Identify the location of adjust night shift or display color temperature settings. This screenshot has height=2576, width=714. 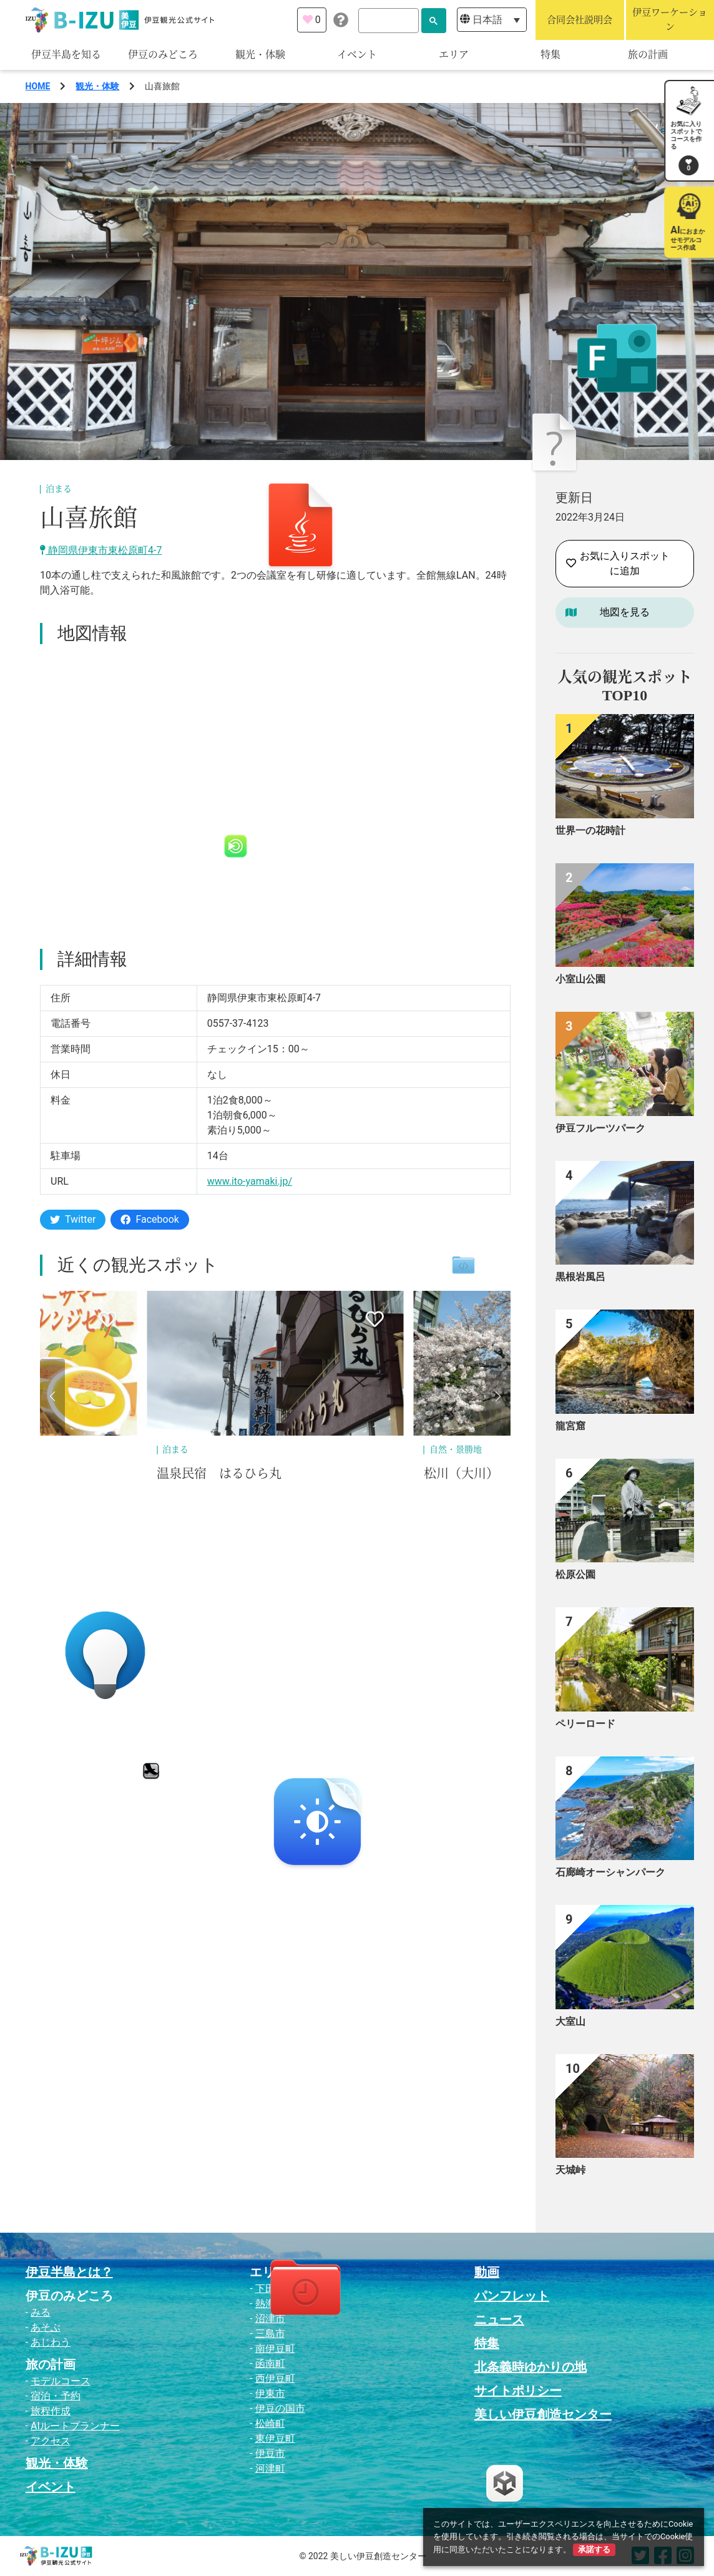
(317, 1821).